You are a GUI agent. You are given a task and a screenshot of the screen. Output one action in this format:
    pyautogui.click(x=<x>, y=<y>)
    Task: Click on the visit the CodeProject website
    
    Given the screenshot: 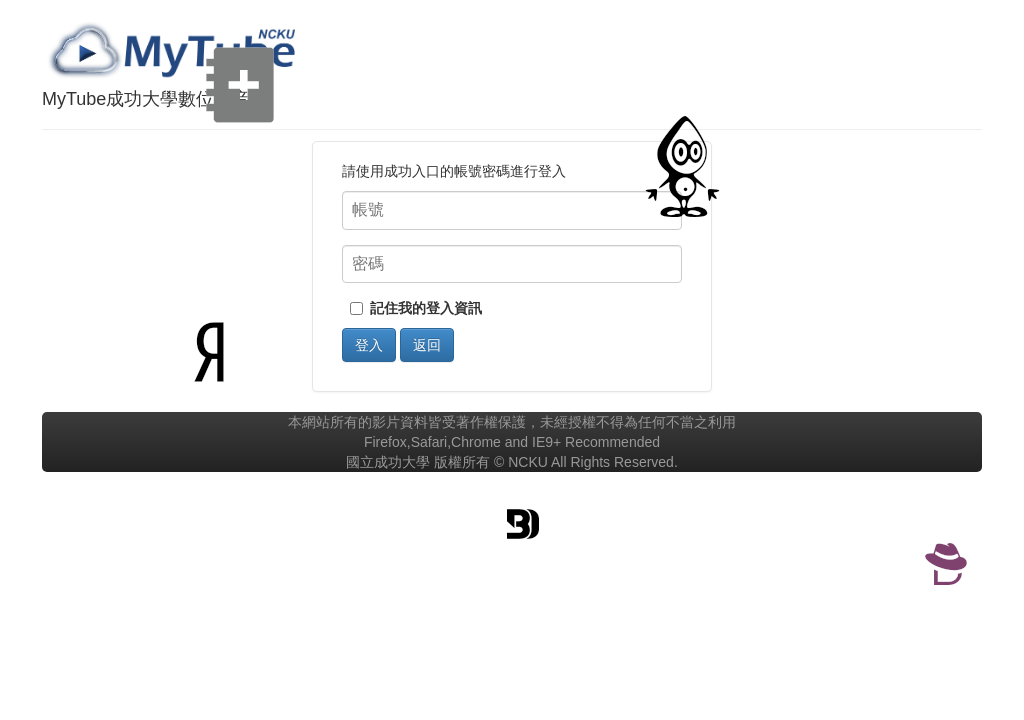 What is the action you would take?
    pyautogui.click(x=682, y=166)
    